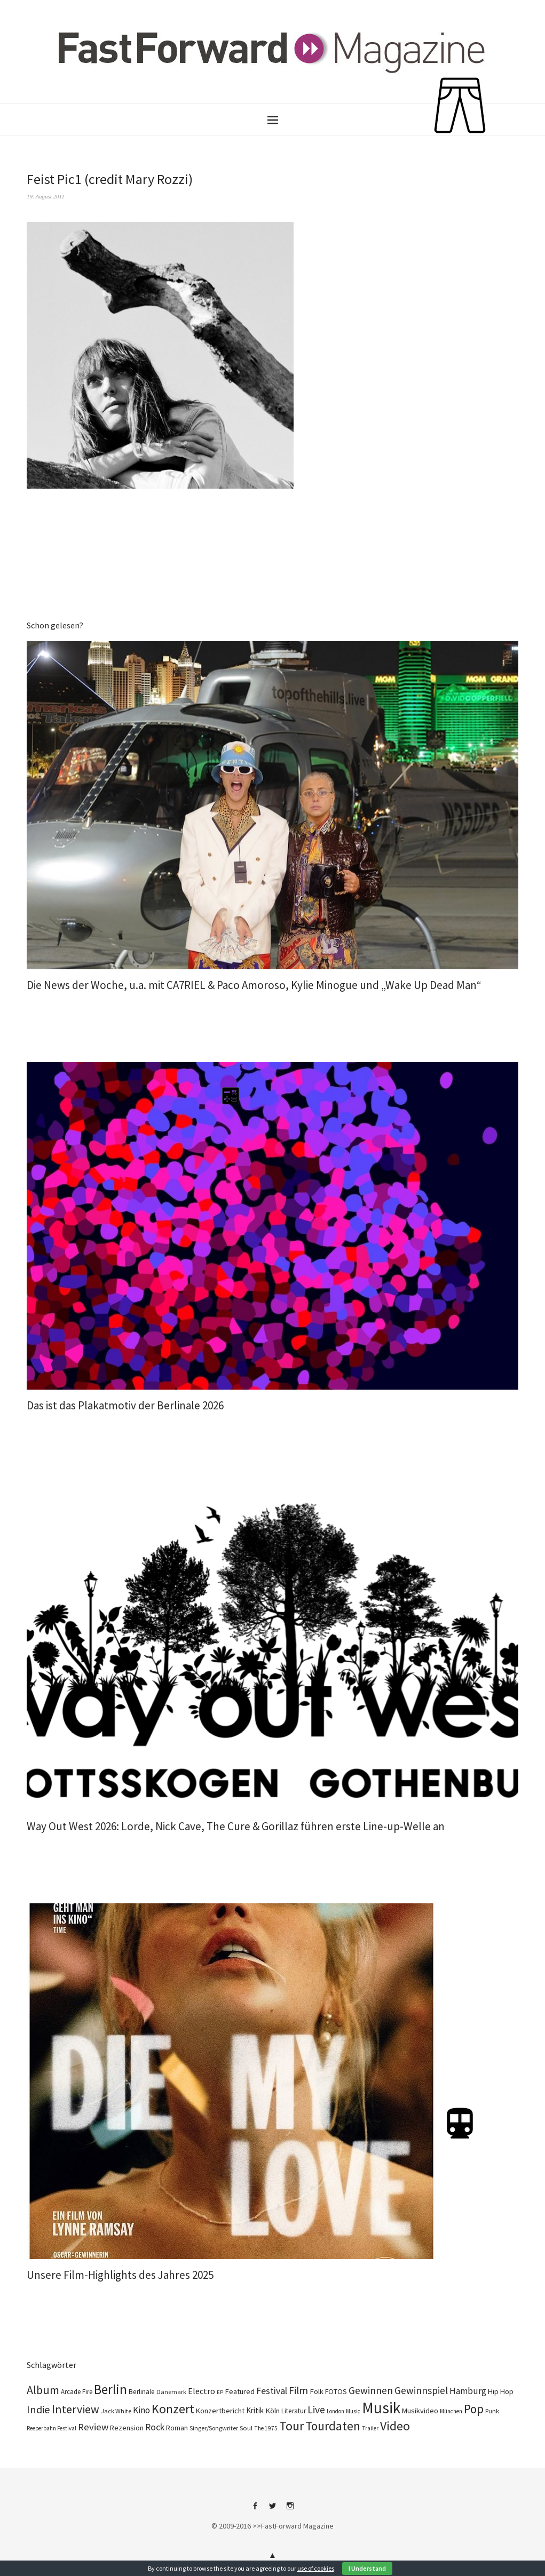 This screenshot has height=2576, width=545. Describe the element at coordinates (460, 2124) in the screenshot. I see `get subway or metro directions` at that location.